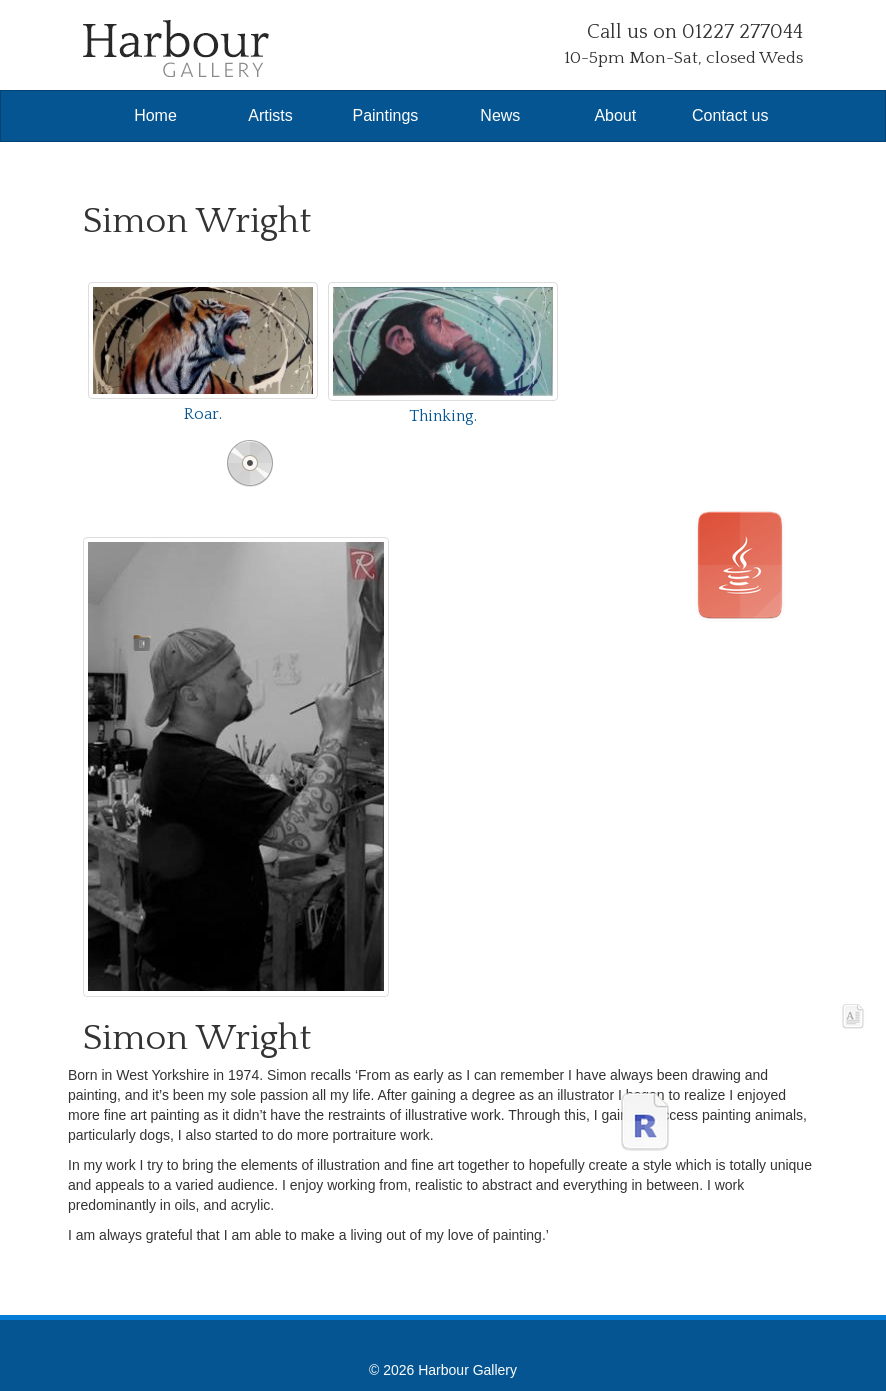 The height and width of the screenshot is (1391, 886). What do you see at coordinates (740, 565) in the screenshot?
I see `java archive file (.jar) type indicator` at bounding box center [740, 565].